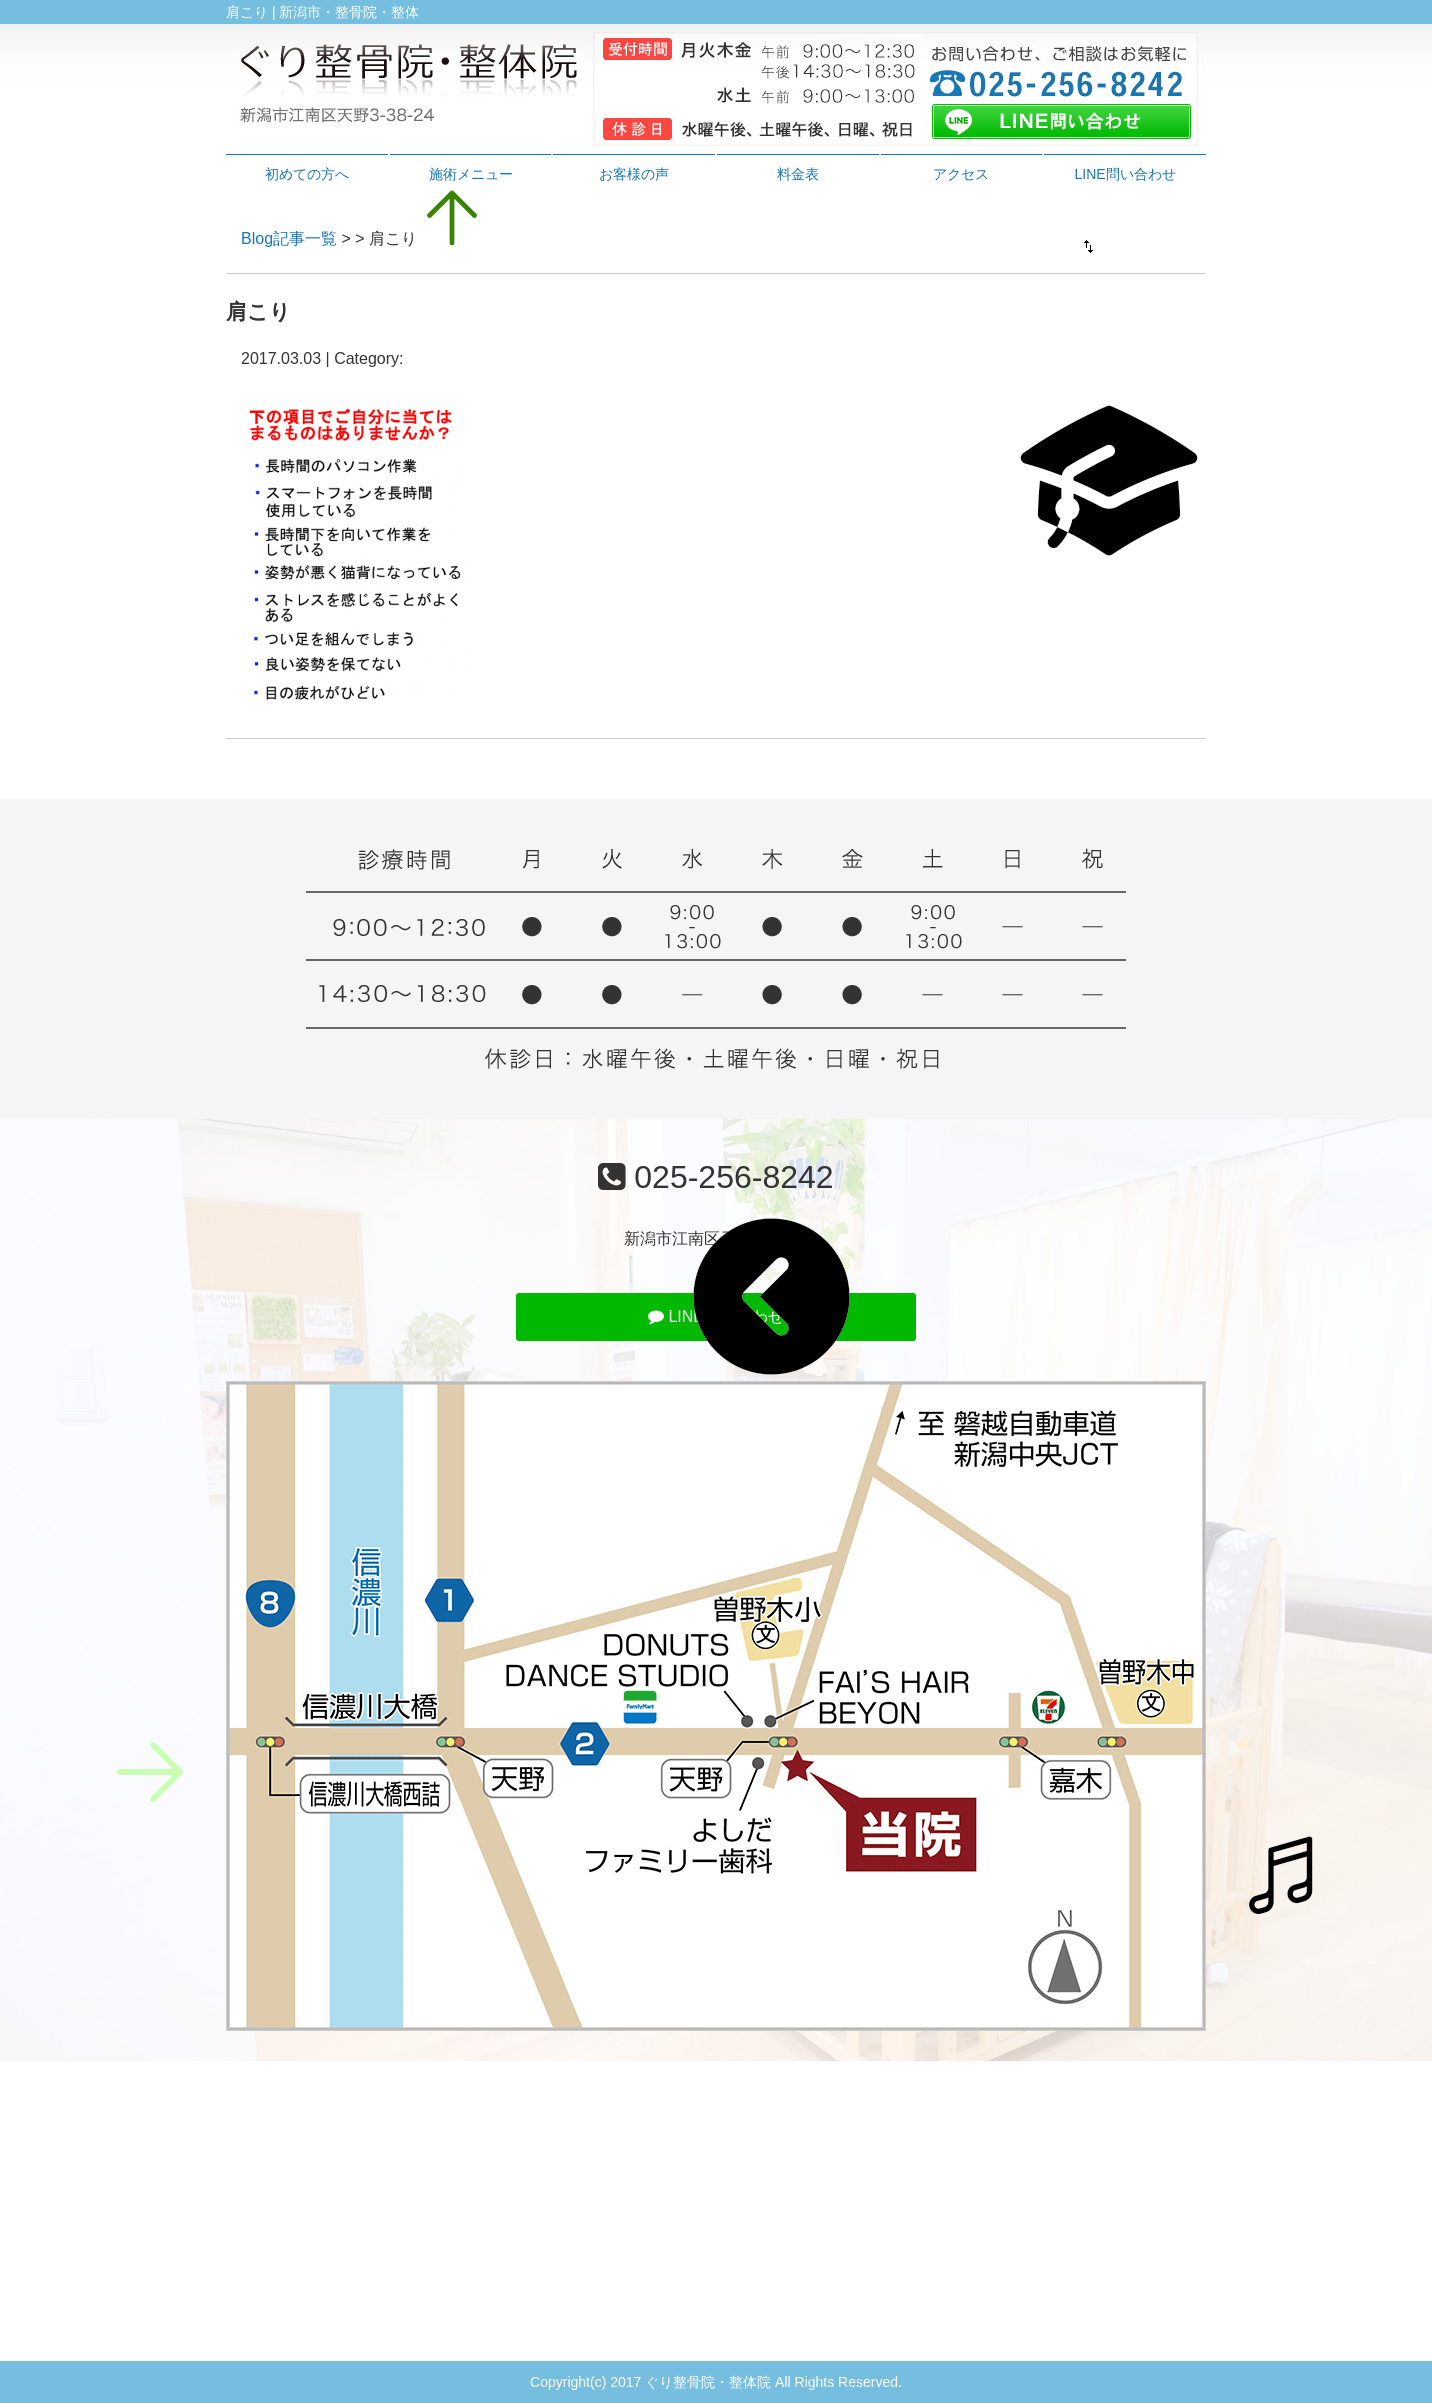  Describe the element at coordinates (1088, 246) in the screenshot. I see `swap or reorder items vertically` at that location.